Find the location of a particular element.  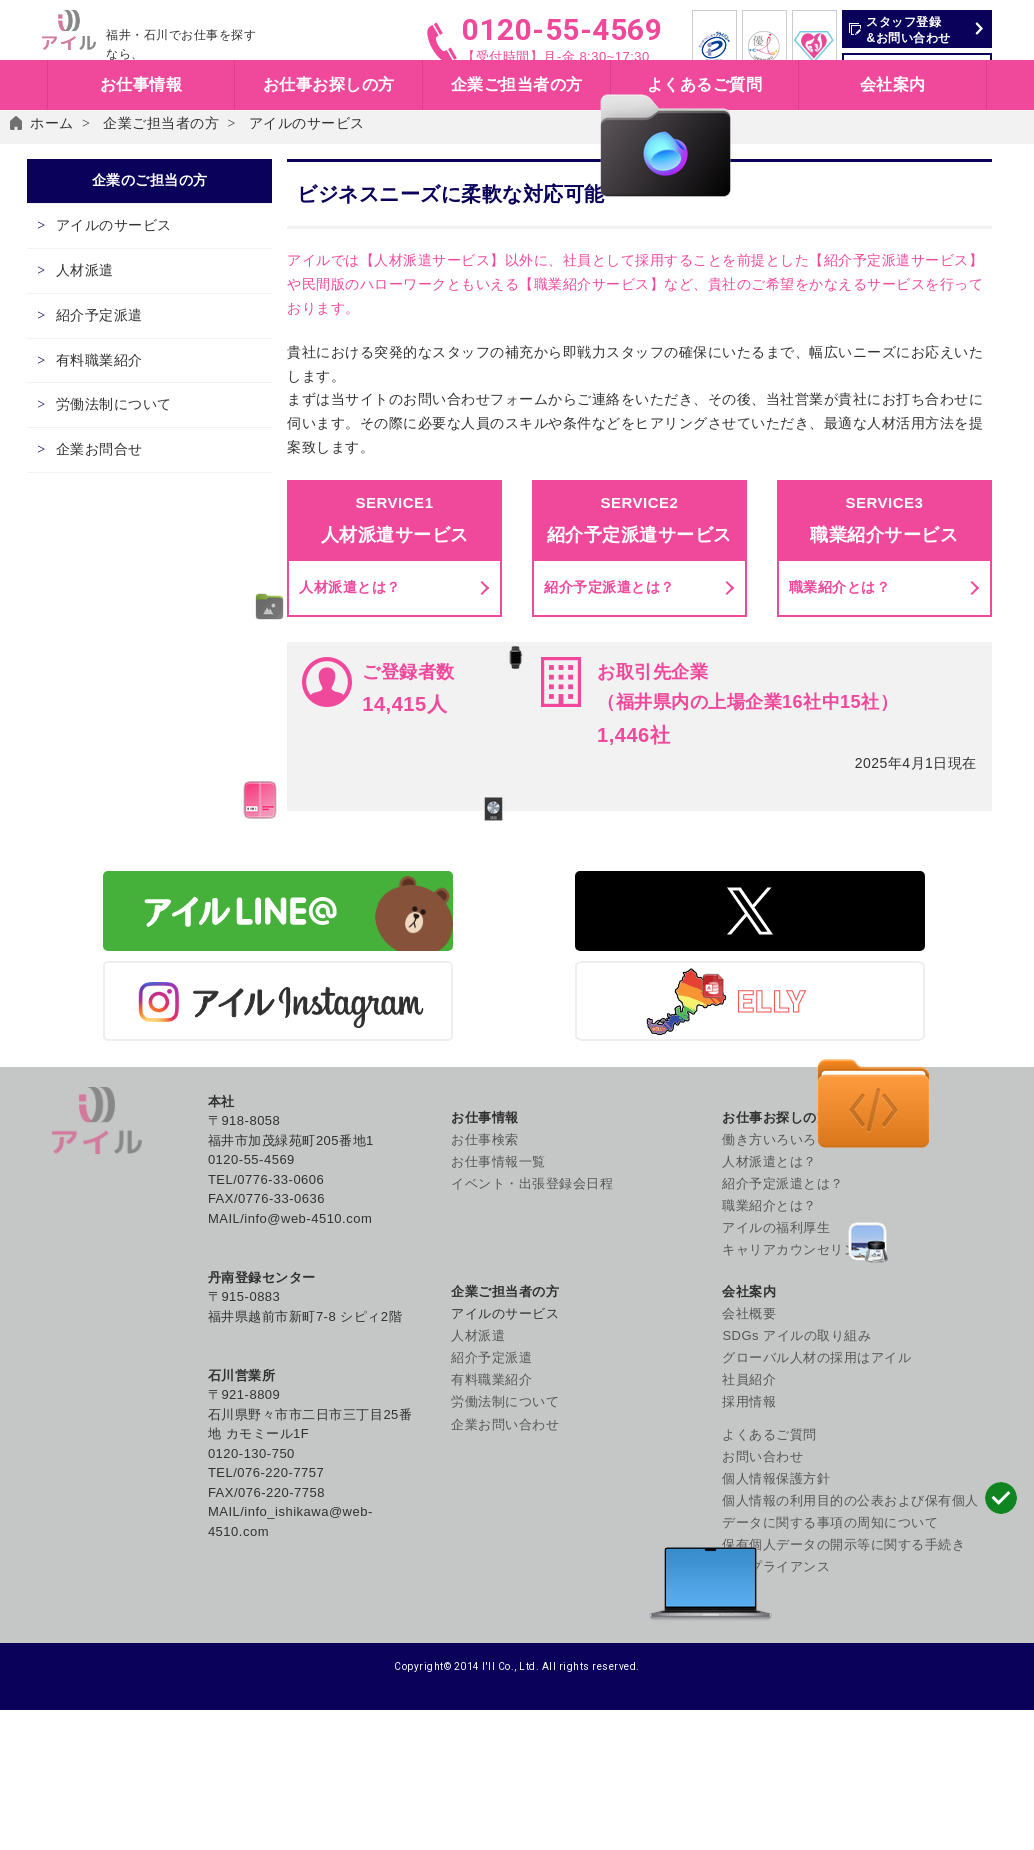

represents this macbook pro device in system settings is located at coordinates (710, 1573).